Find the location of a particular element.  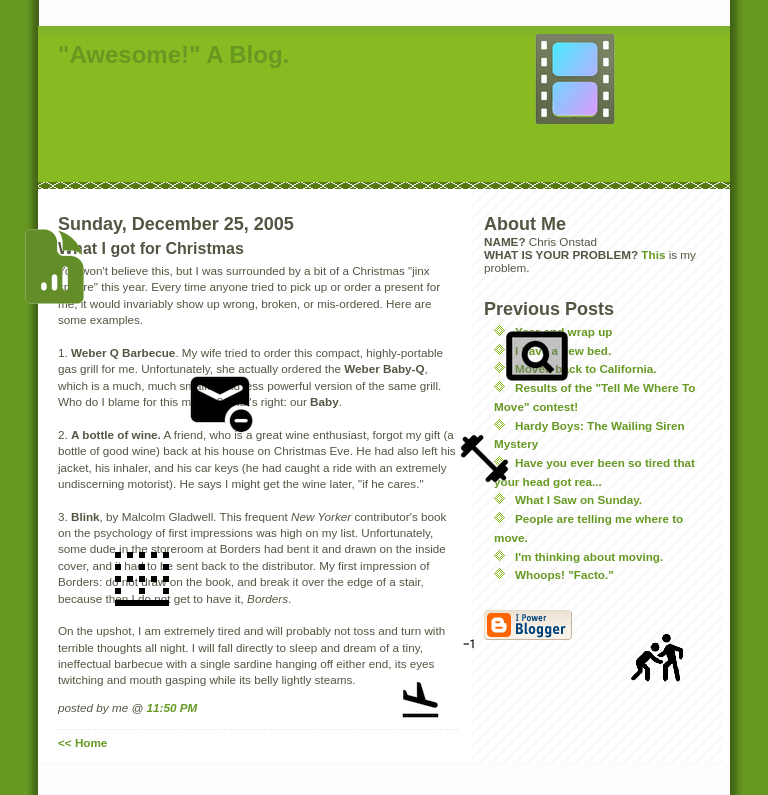

search within a document or page is located at coordinates (537, 356).